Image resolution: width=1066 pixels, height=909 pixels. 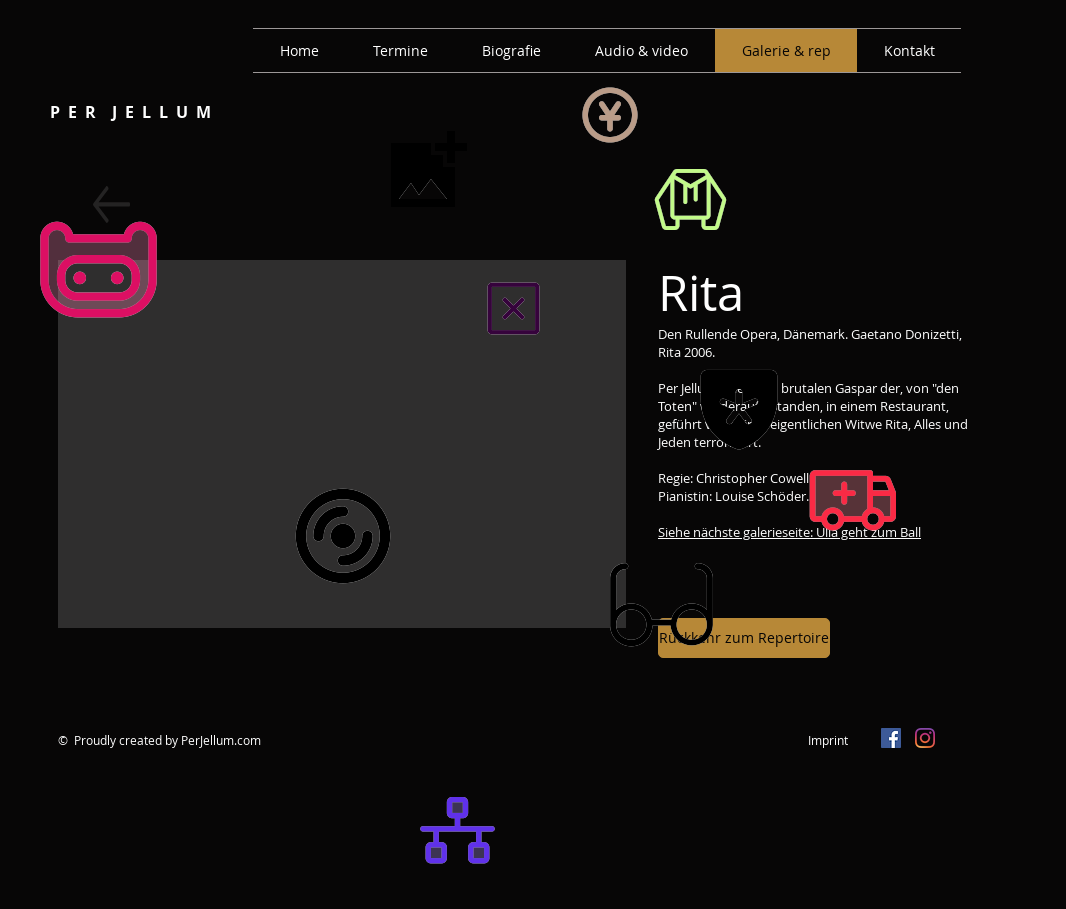 I want to click on play or browse music library, so click(x=343, y=536).